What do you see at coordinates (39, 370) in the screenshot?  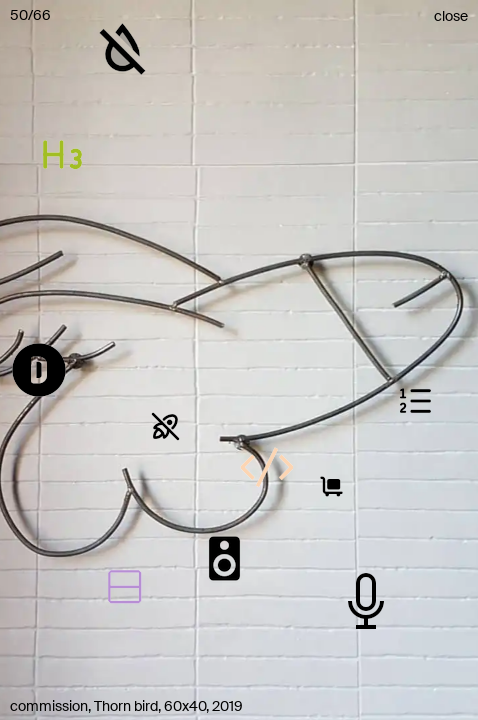 I see `indicates a "D" grade or rating` at bounding box center [39, 370].